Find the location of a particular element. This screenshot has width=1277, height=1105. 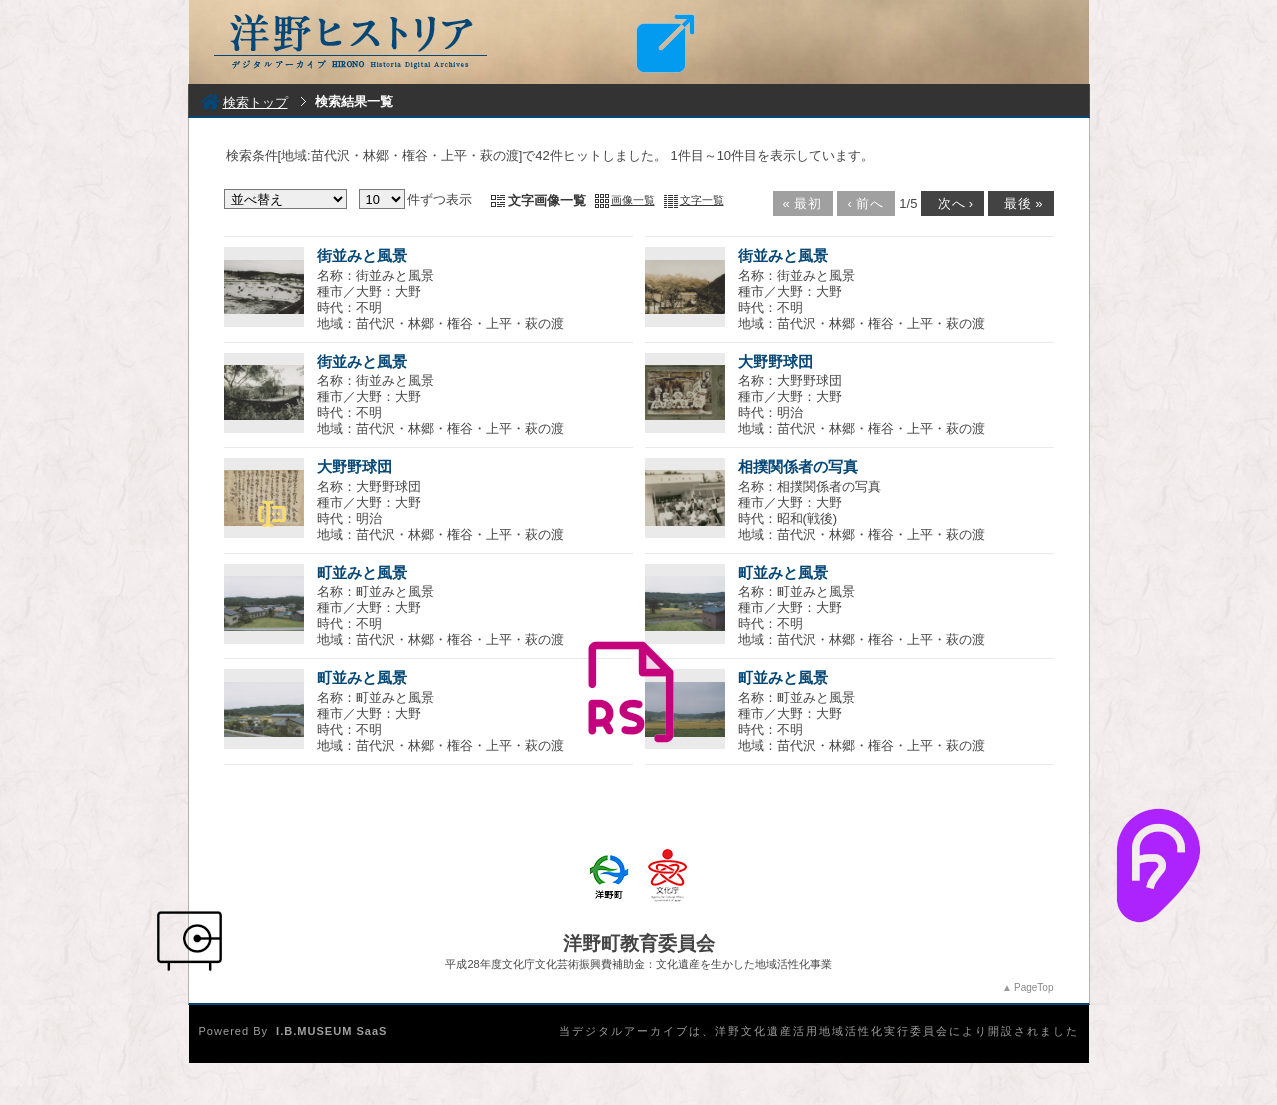

access forms and surveys is located at coordinates (272, 514).